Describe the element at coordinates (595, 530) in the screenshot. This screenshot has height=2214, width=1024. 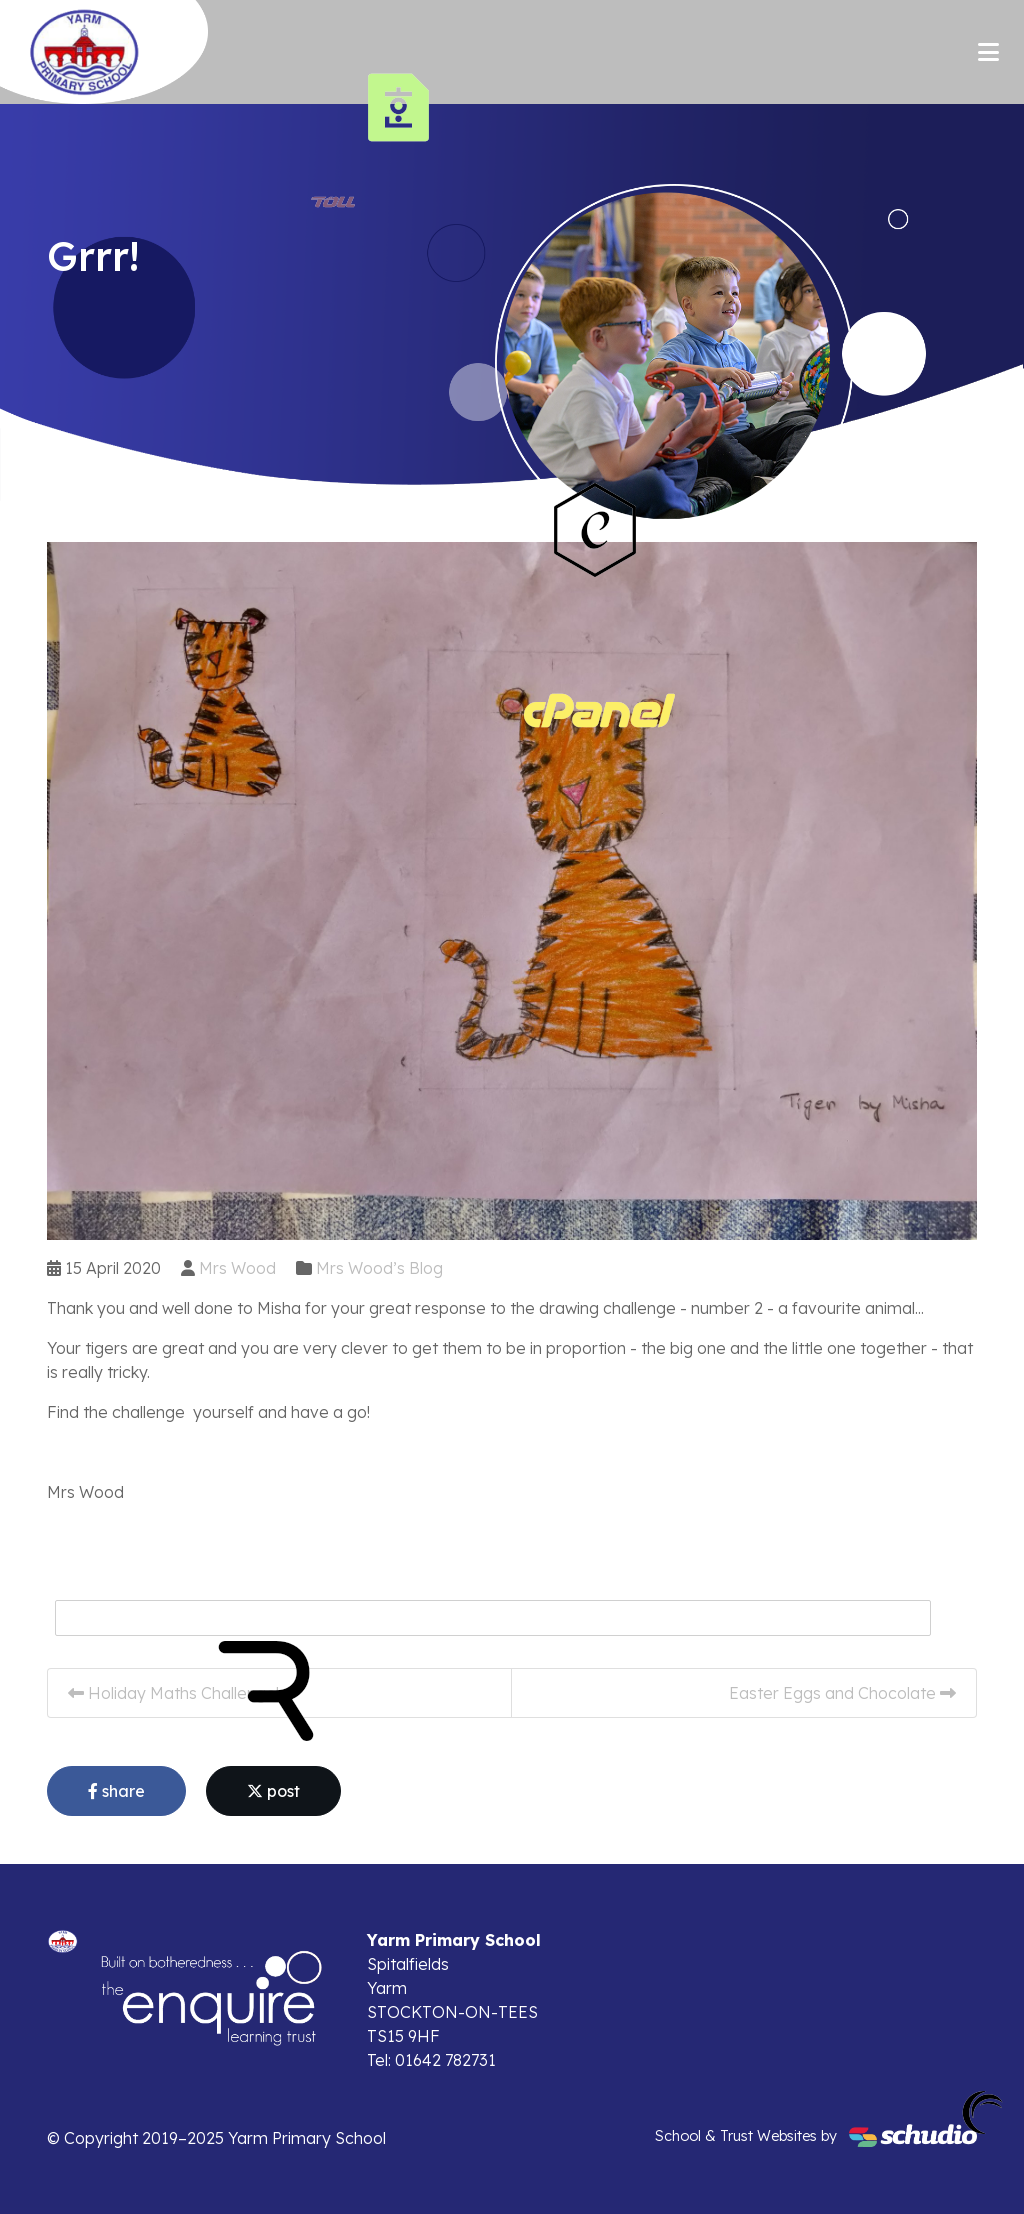
I see `open the Chai app` at that location.